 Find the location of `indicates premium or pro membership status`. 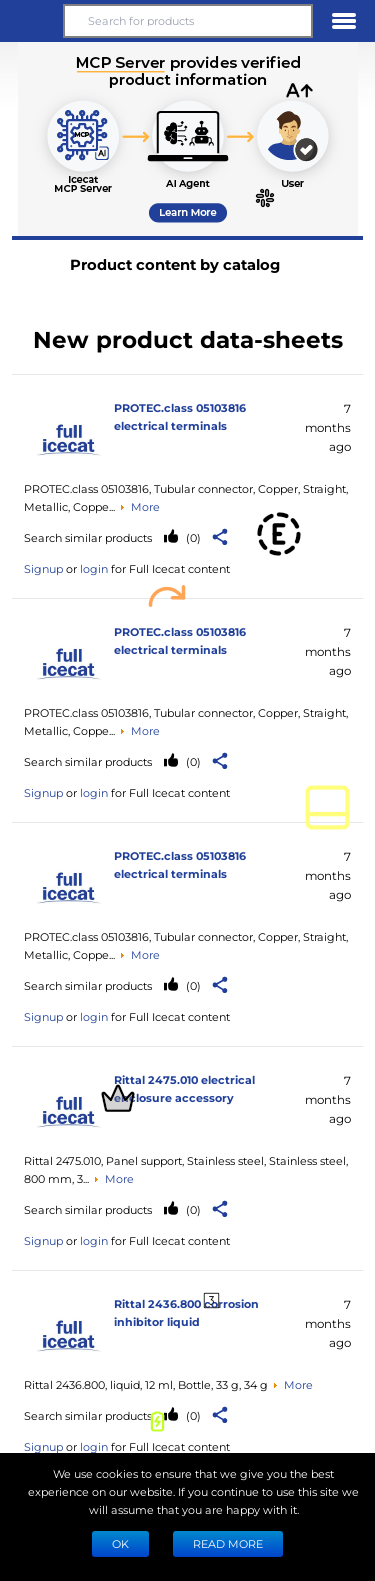

indicates premium or pro membership status is located at coordinates (118, 1100).